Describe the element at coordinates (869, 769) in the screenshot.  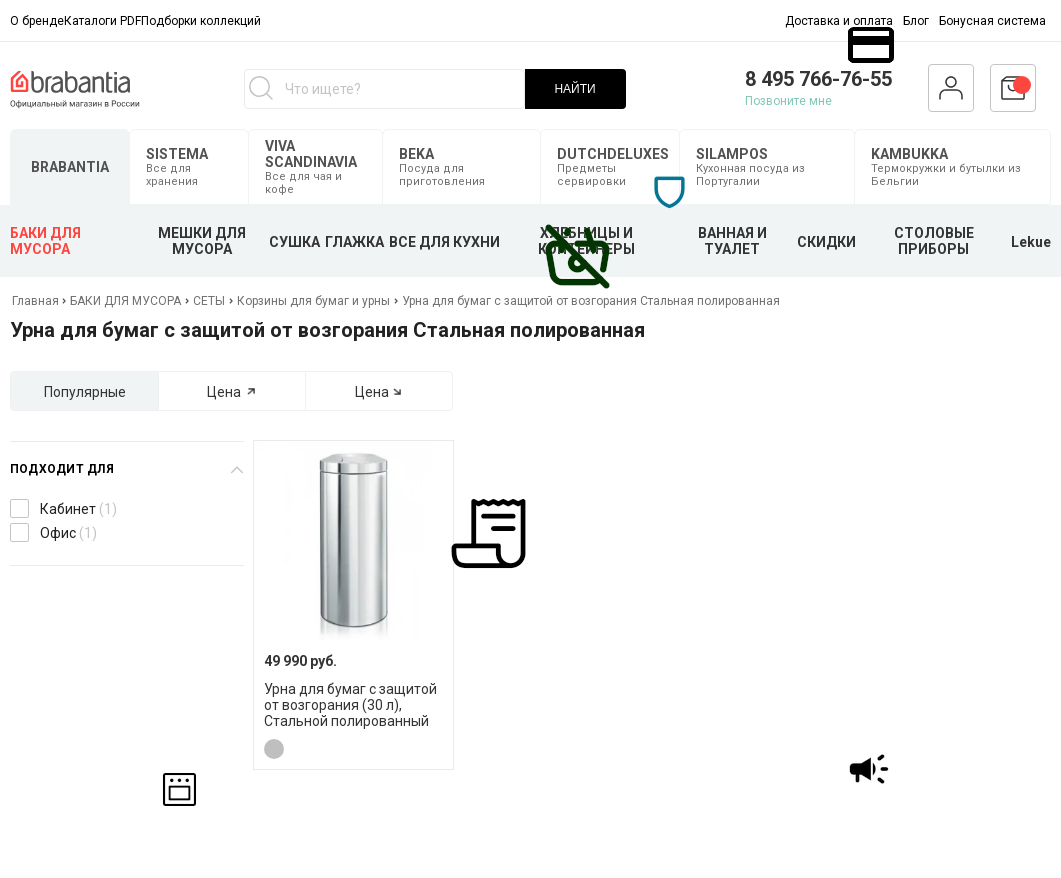
I see `view announcements or notifications` at that location.